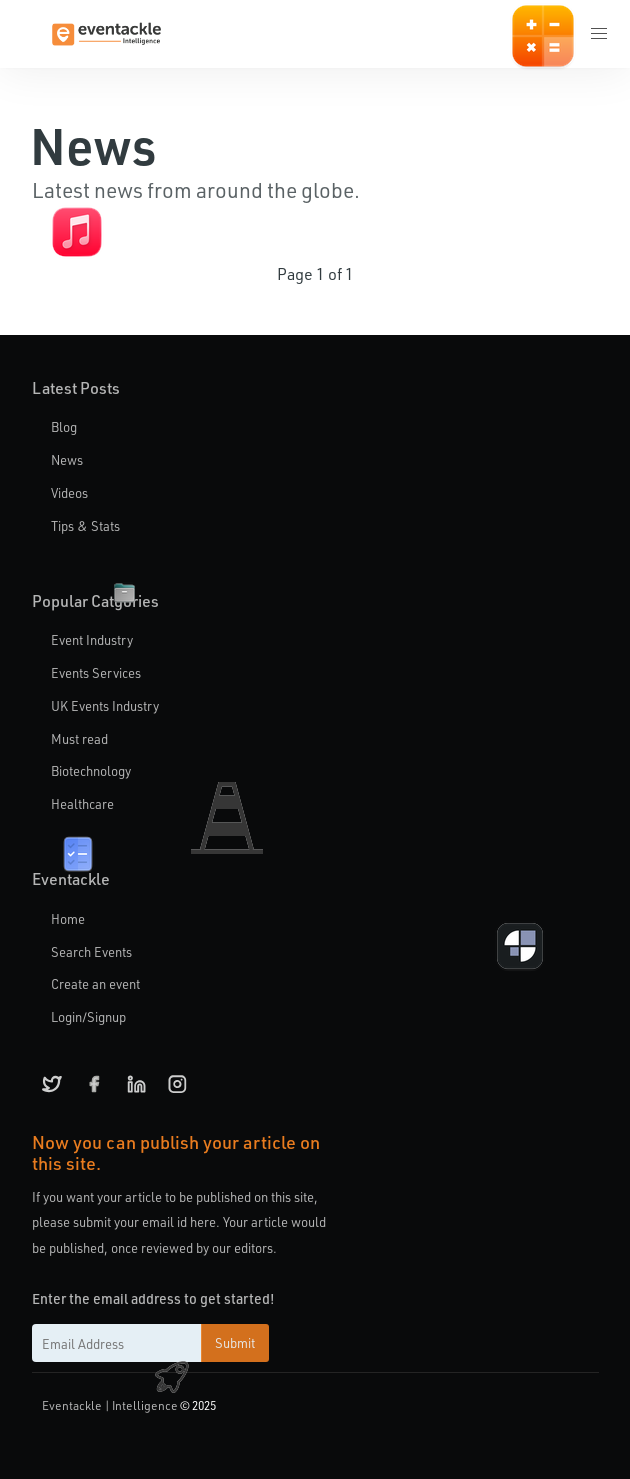 The image size is (630, 1479). I want to click on open shapez game app, so click(520, 946).